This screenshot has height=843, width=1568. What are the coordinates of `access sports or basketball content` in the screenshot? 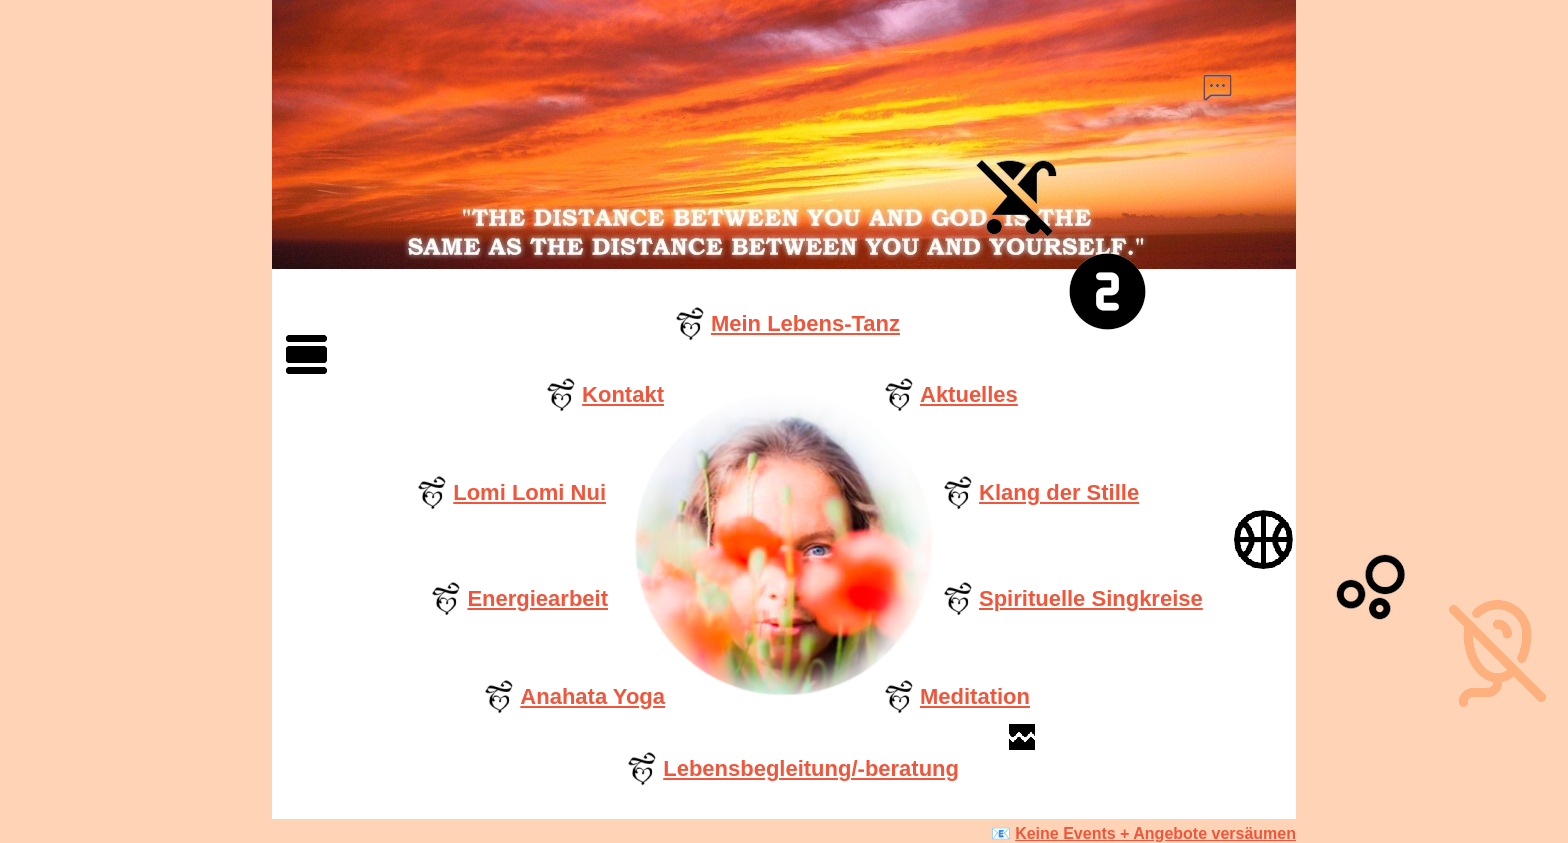 It's located at (1263, 539).